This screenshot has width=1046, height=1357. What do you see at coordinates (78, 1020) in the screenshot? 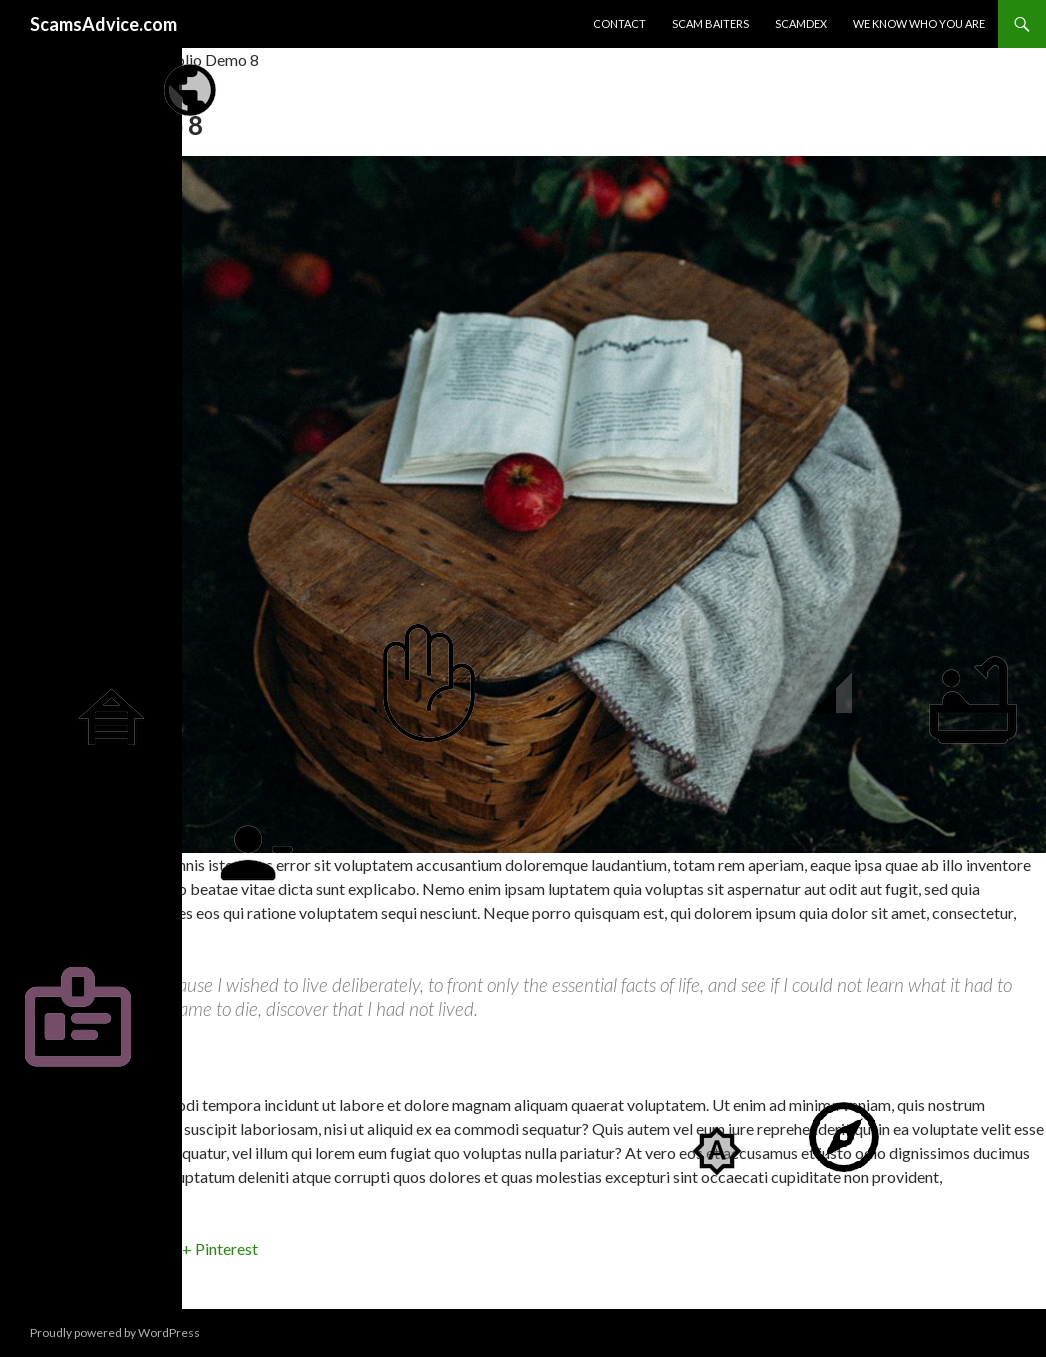
I see `view your profile or identification` at bounding box center [78, 1020].